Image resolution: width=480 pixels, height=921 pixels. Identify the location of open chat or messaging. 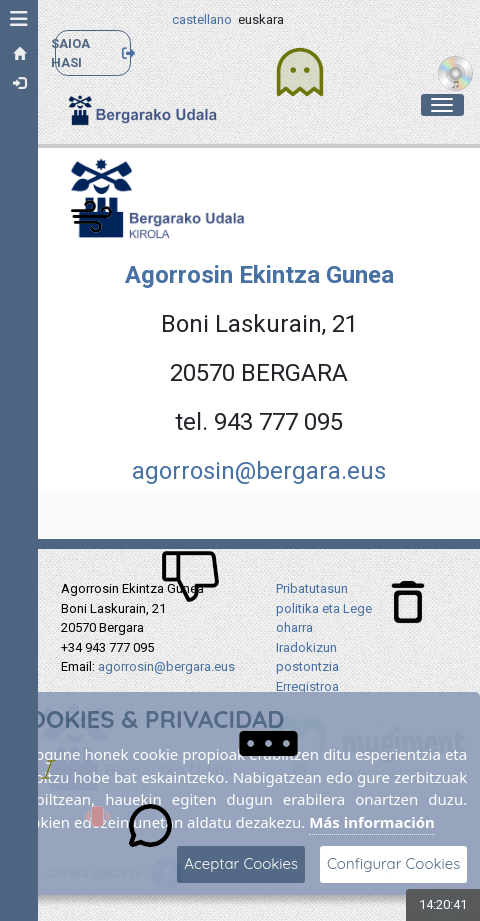
(150, 825).